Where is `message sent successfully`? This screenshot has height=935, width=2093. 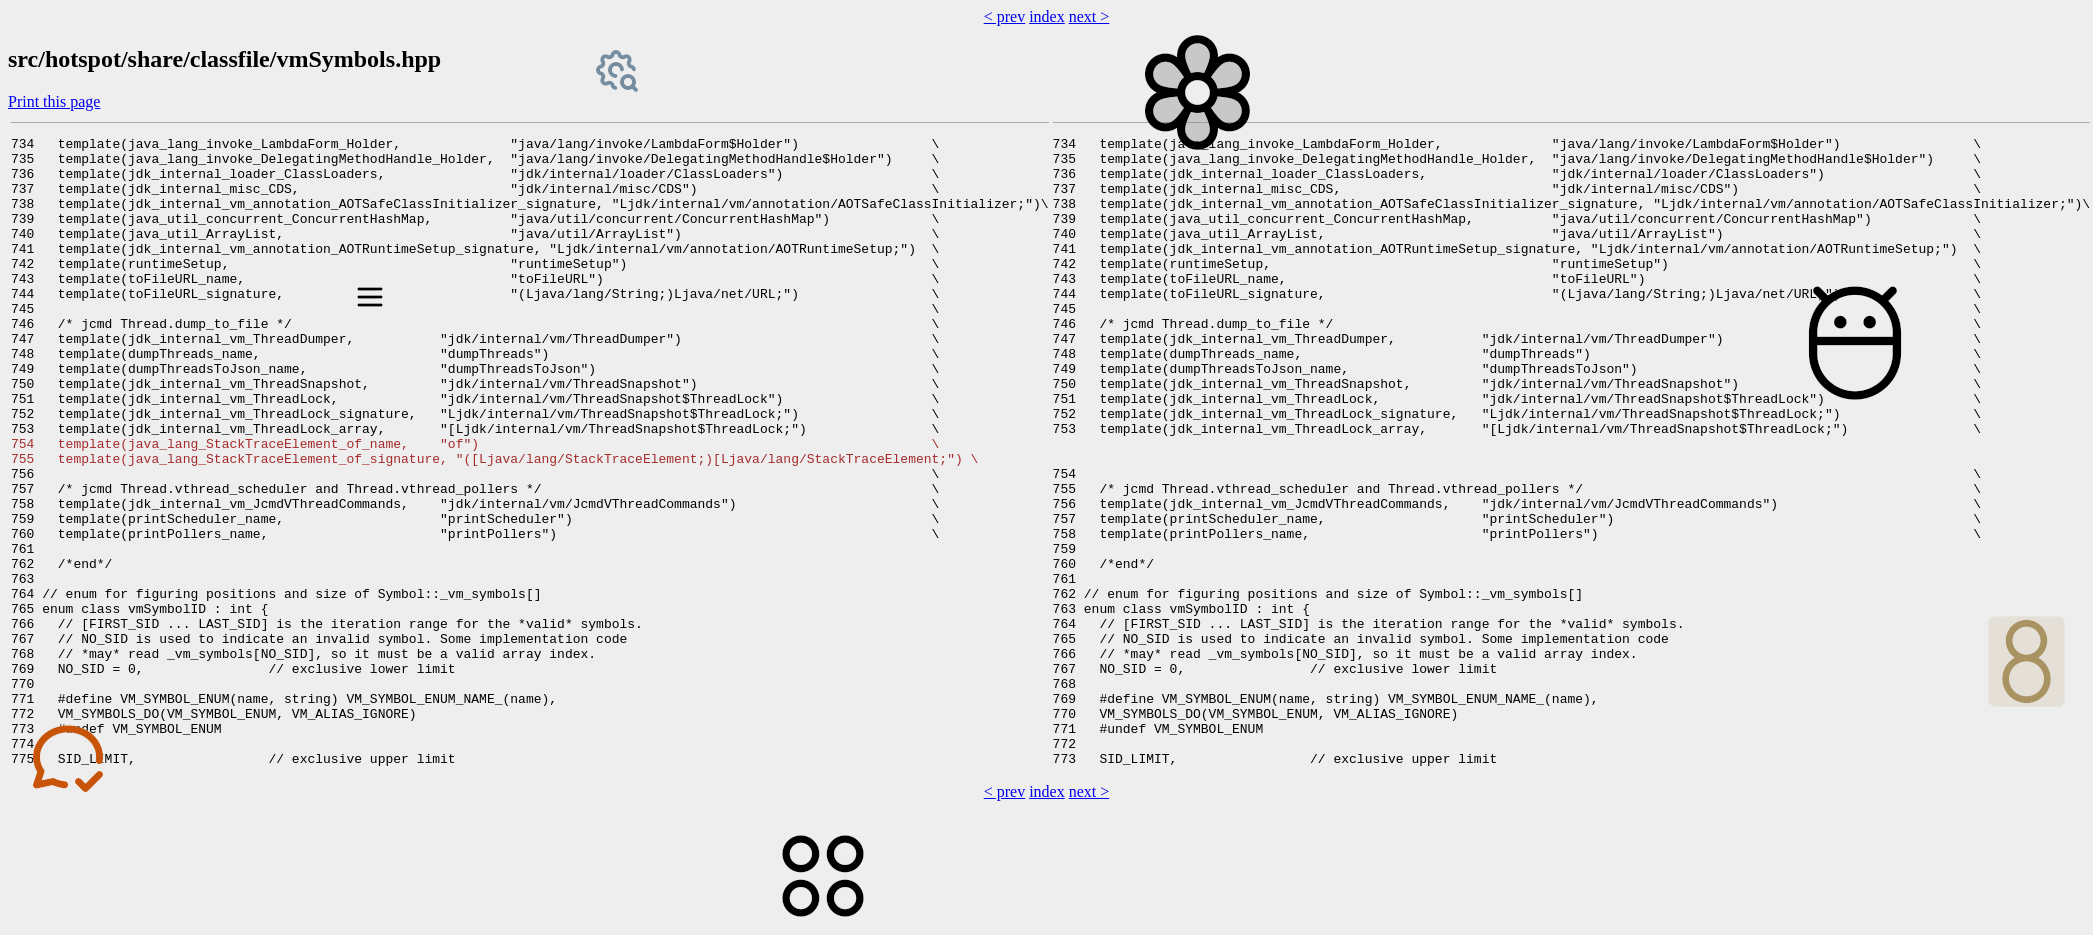 message sent successfully is located at coordinates (68, 757).